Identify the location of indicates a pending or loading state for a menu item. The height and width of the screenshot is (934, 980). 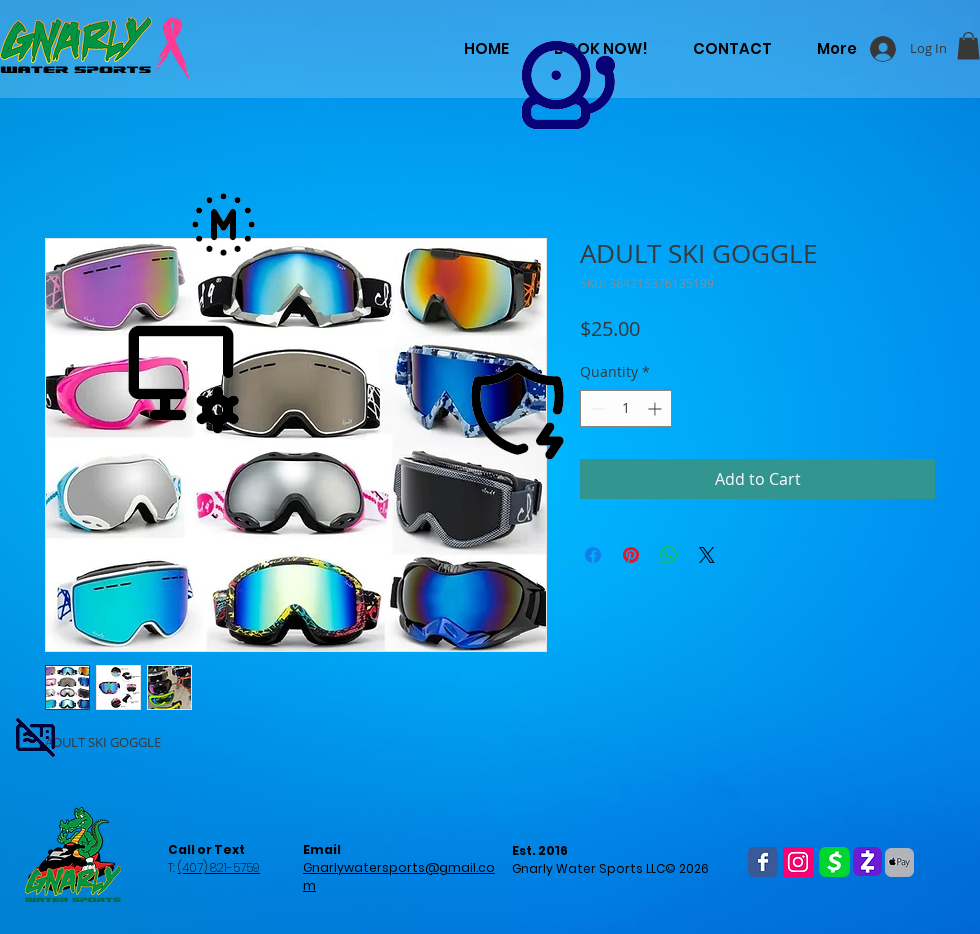
(223, 224).